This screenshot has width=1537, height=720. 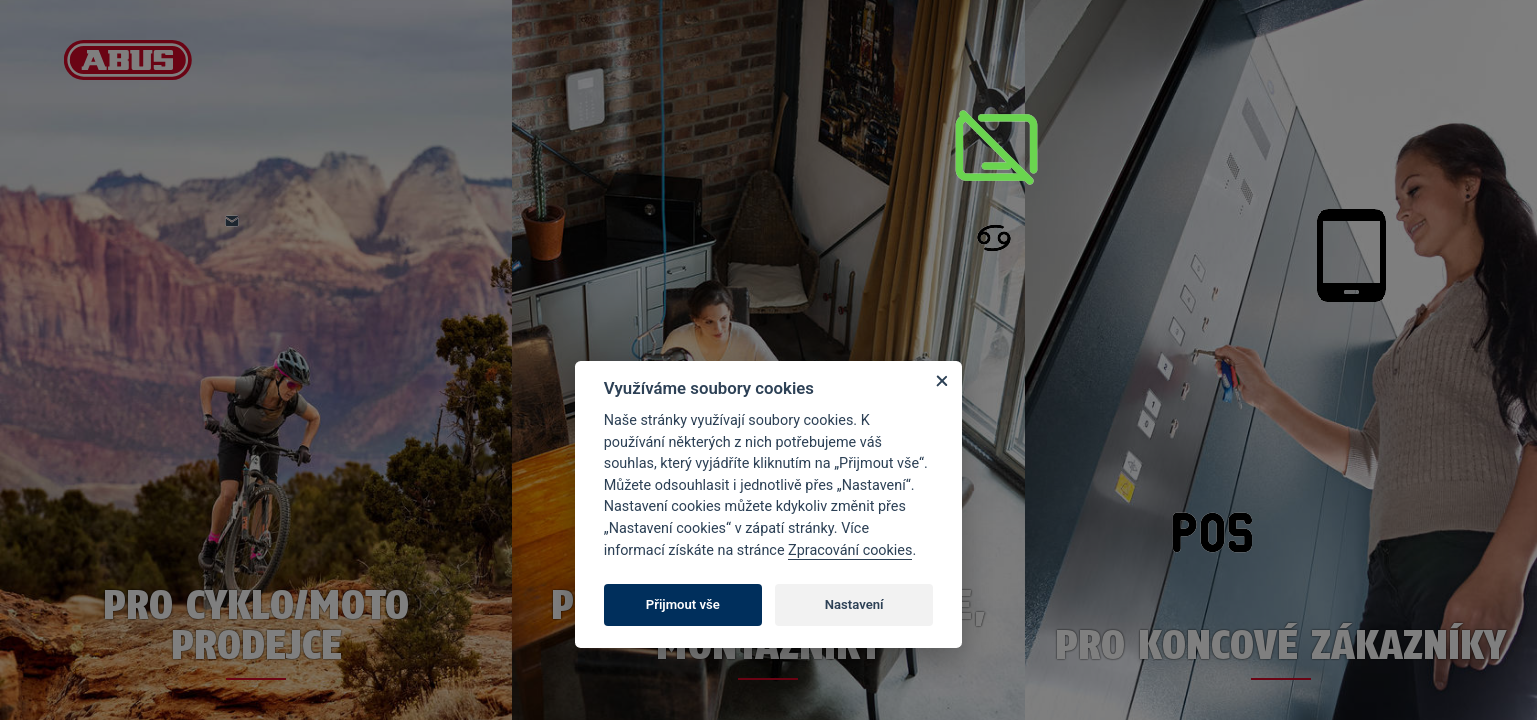 What do you see at coordinates (994, 238) in the screenshot?
I see `indicates cancer zodiac sign` at bounding box center [994, 238].